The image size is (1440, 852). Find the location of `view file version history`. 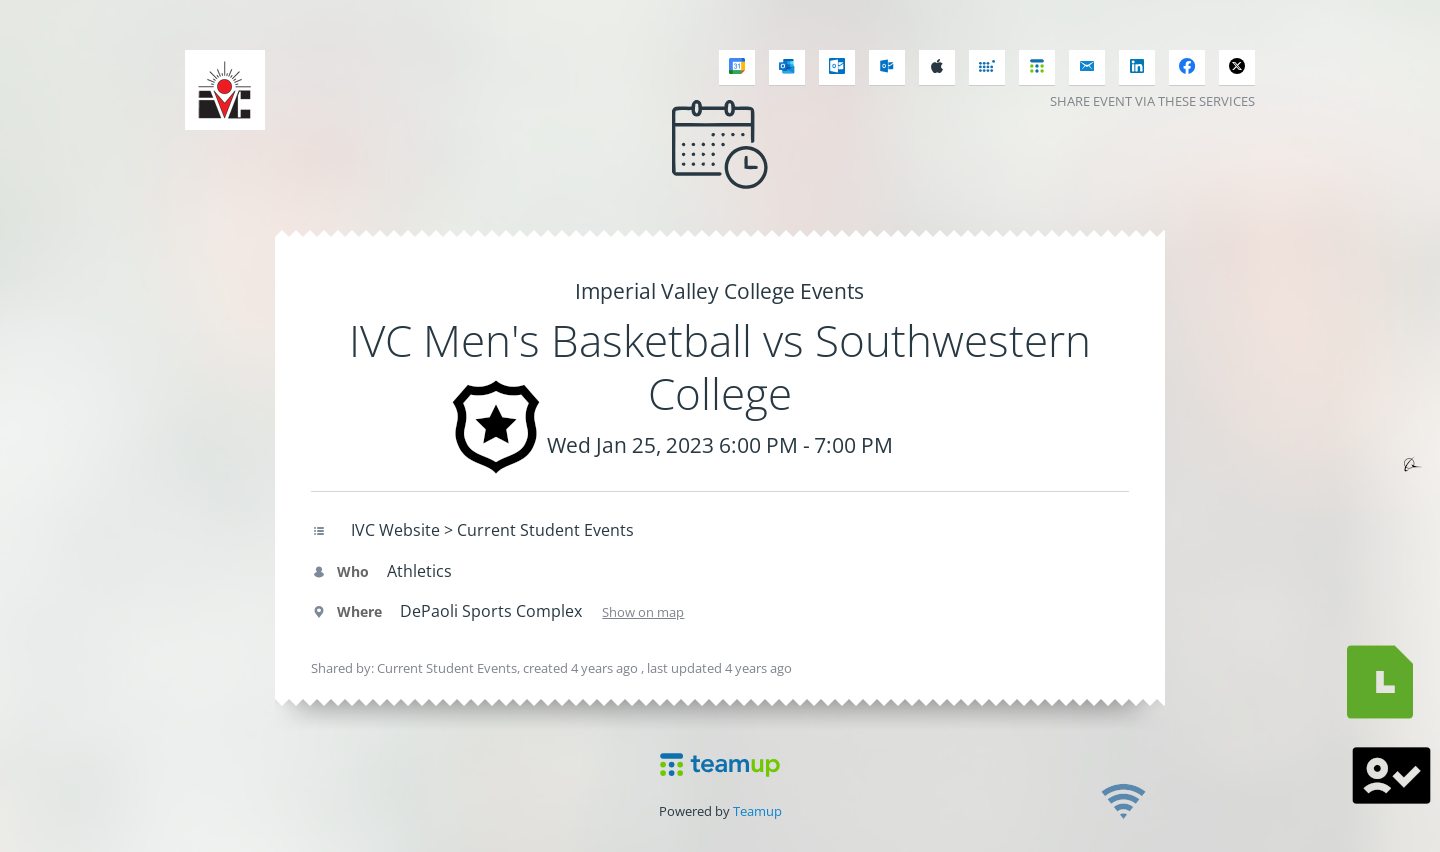

view file version history is located at coordinates (1380, 682).